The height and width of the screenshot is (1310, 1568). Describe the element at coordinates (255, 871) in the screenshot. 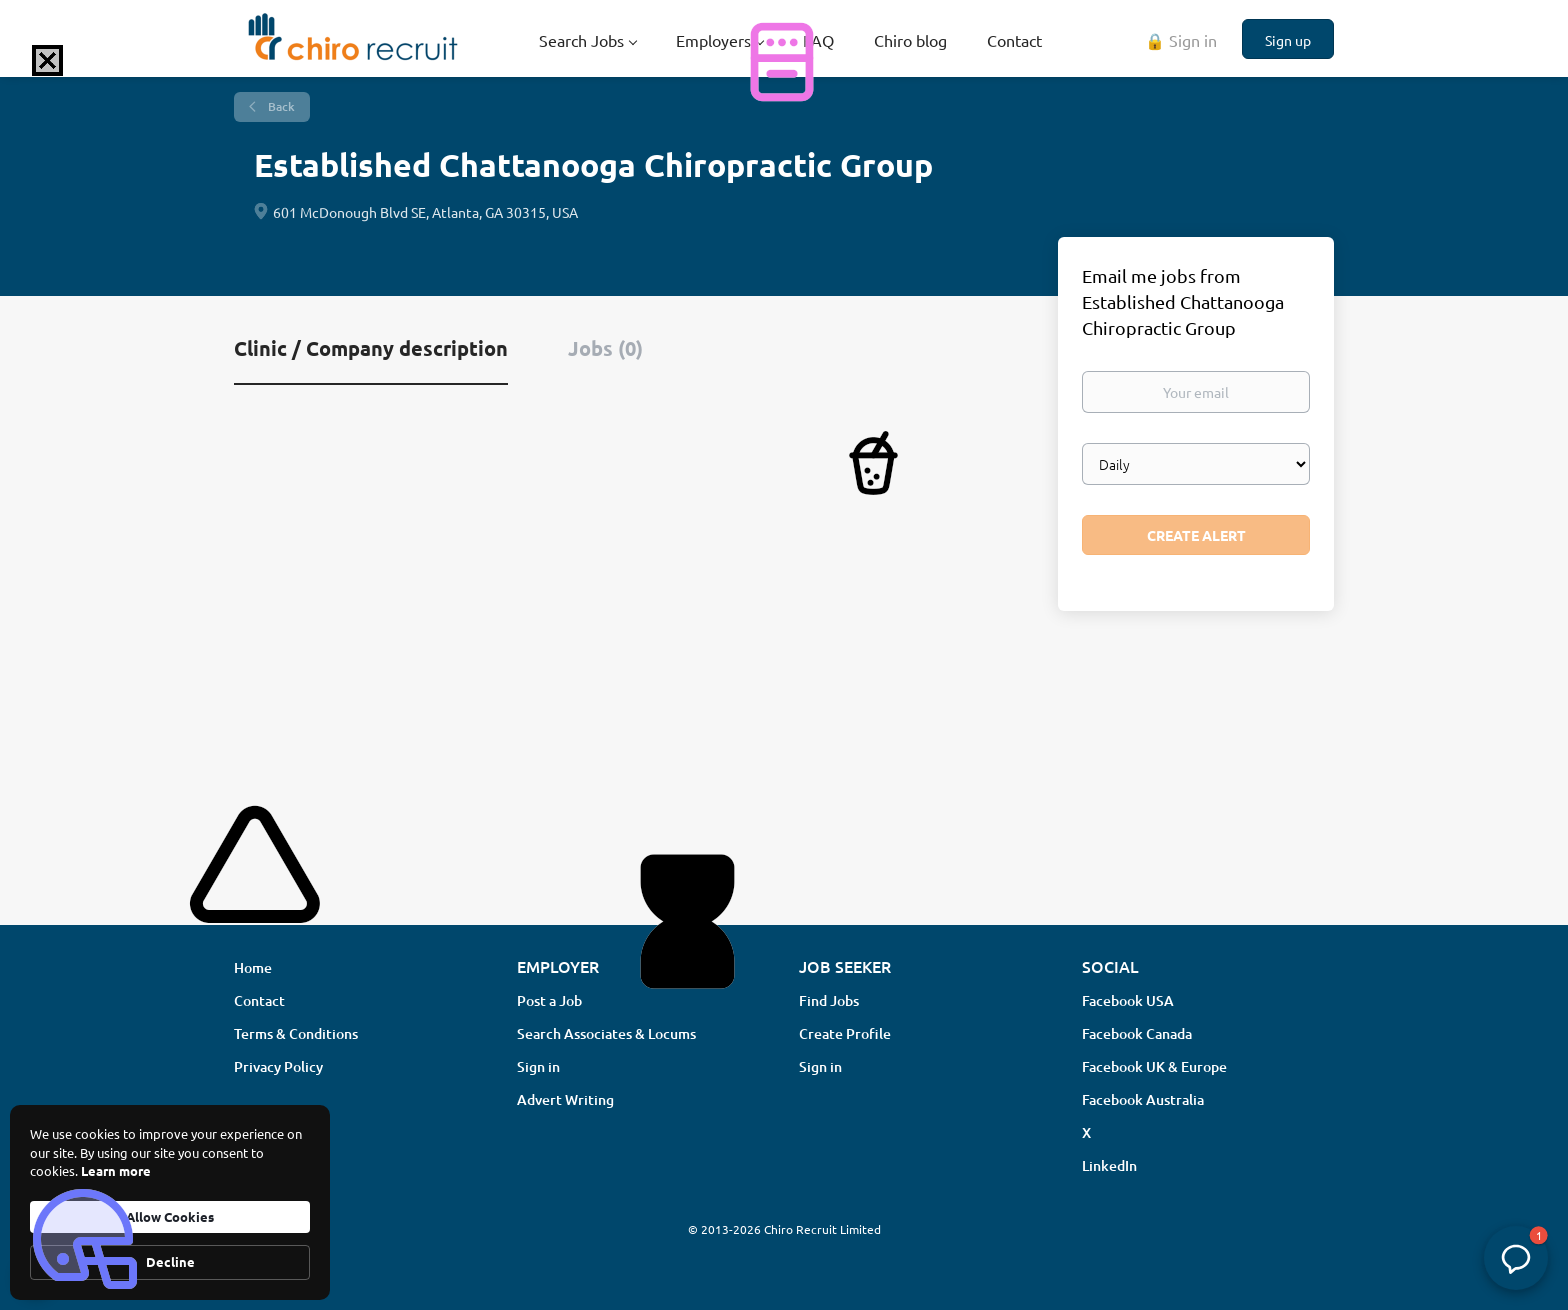

I see `bleach-safe laundry care symbol` at that location.